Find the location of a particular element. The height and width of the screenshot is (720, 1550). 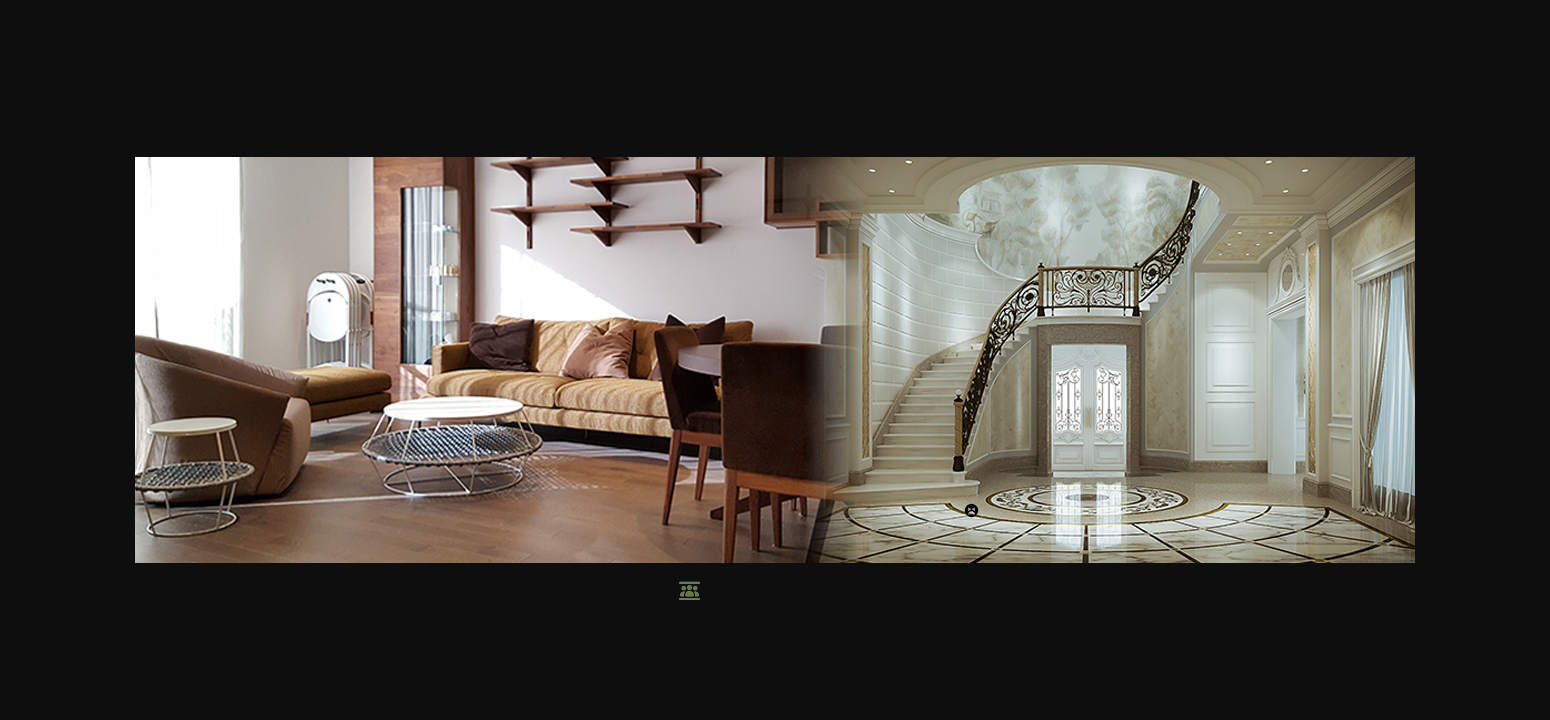

view team members or user directory is located at coordinates (689, 590).